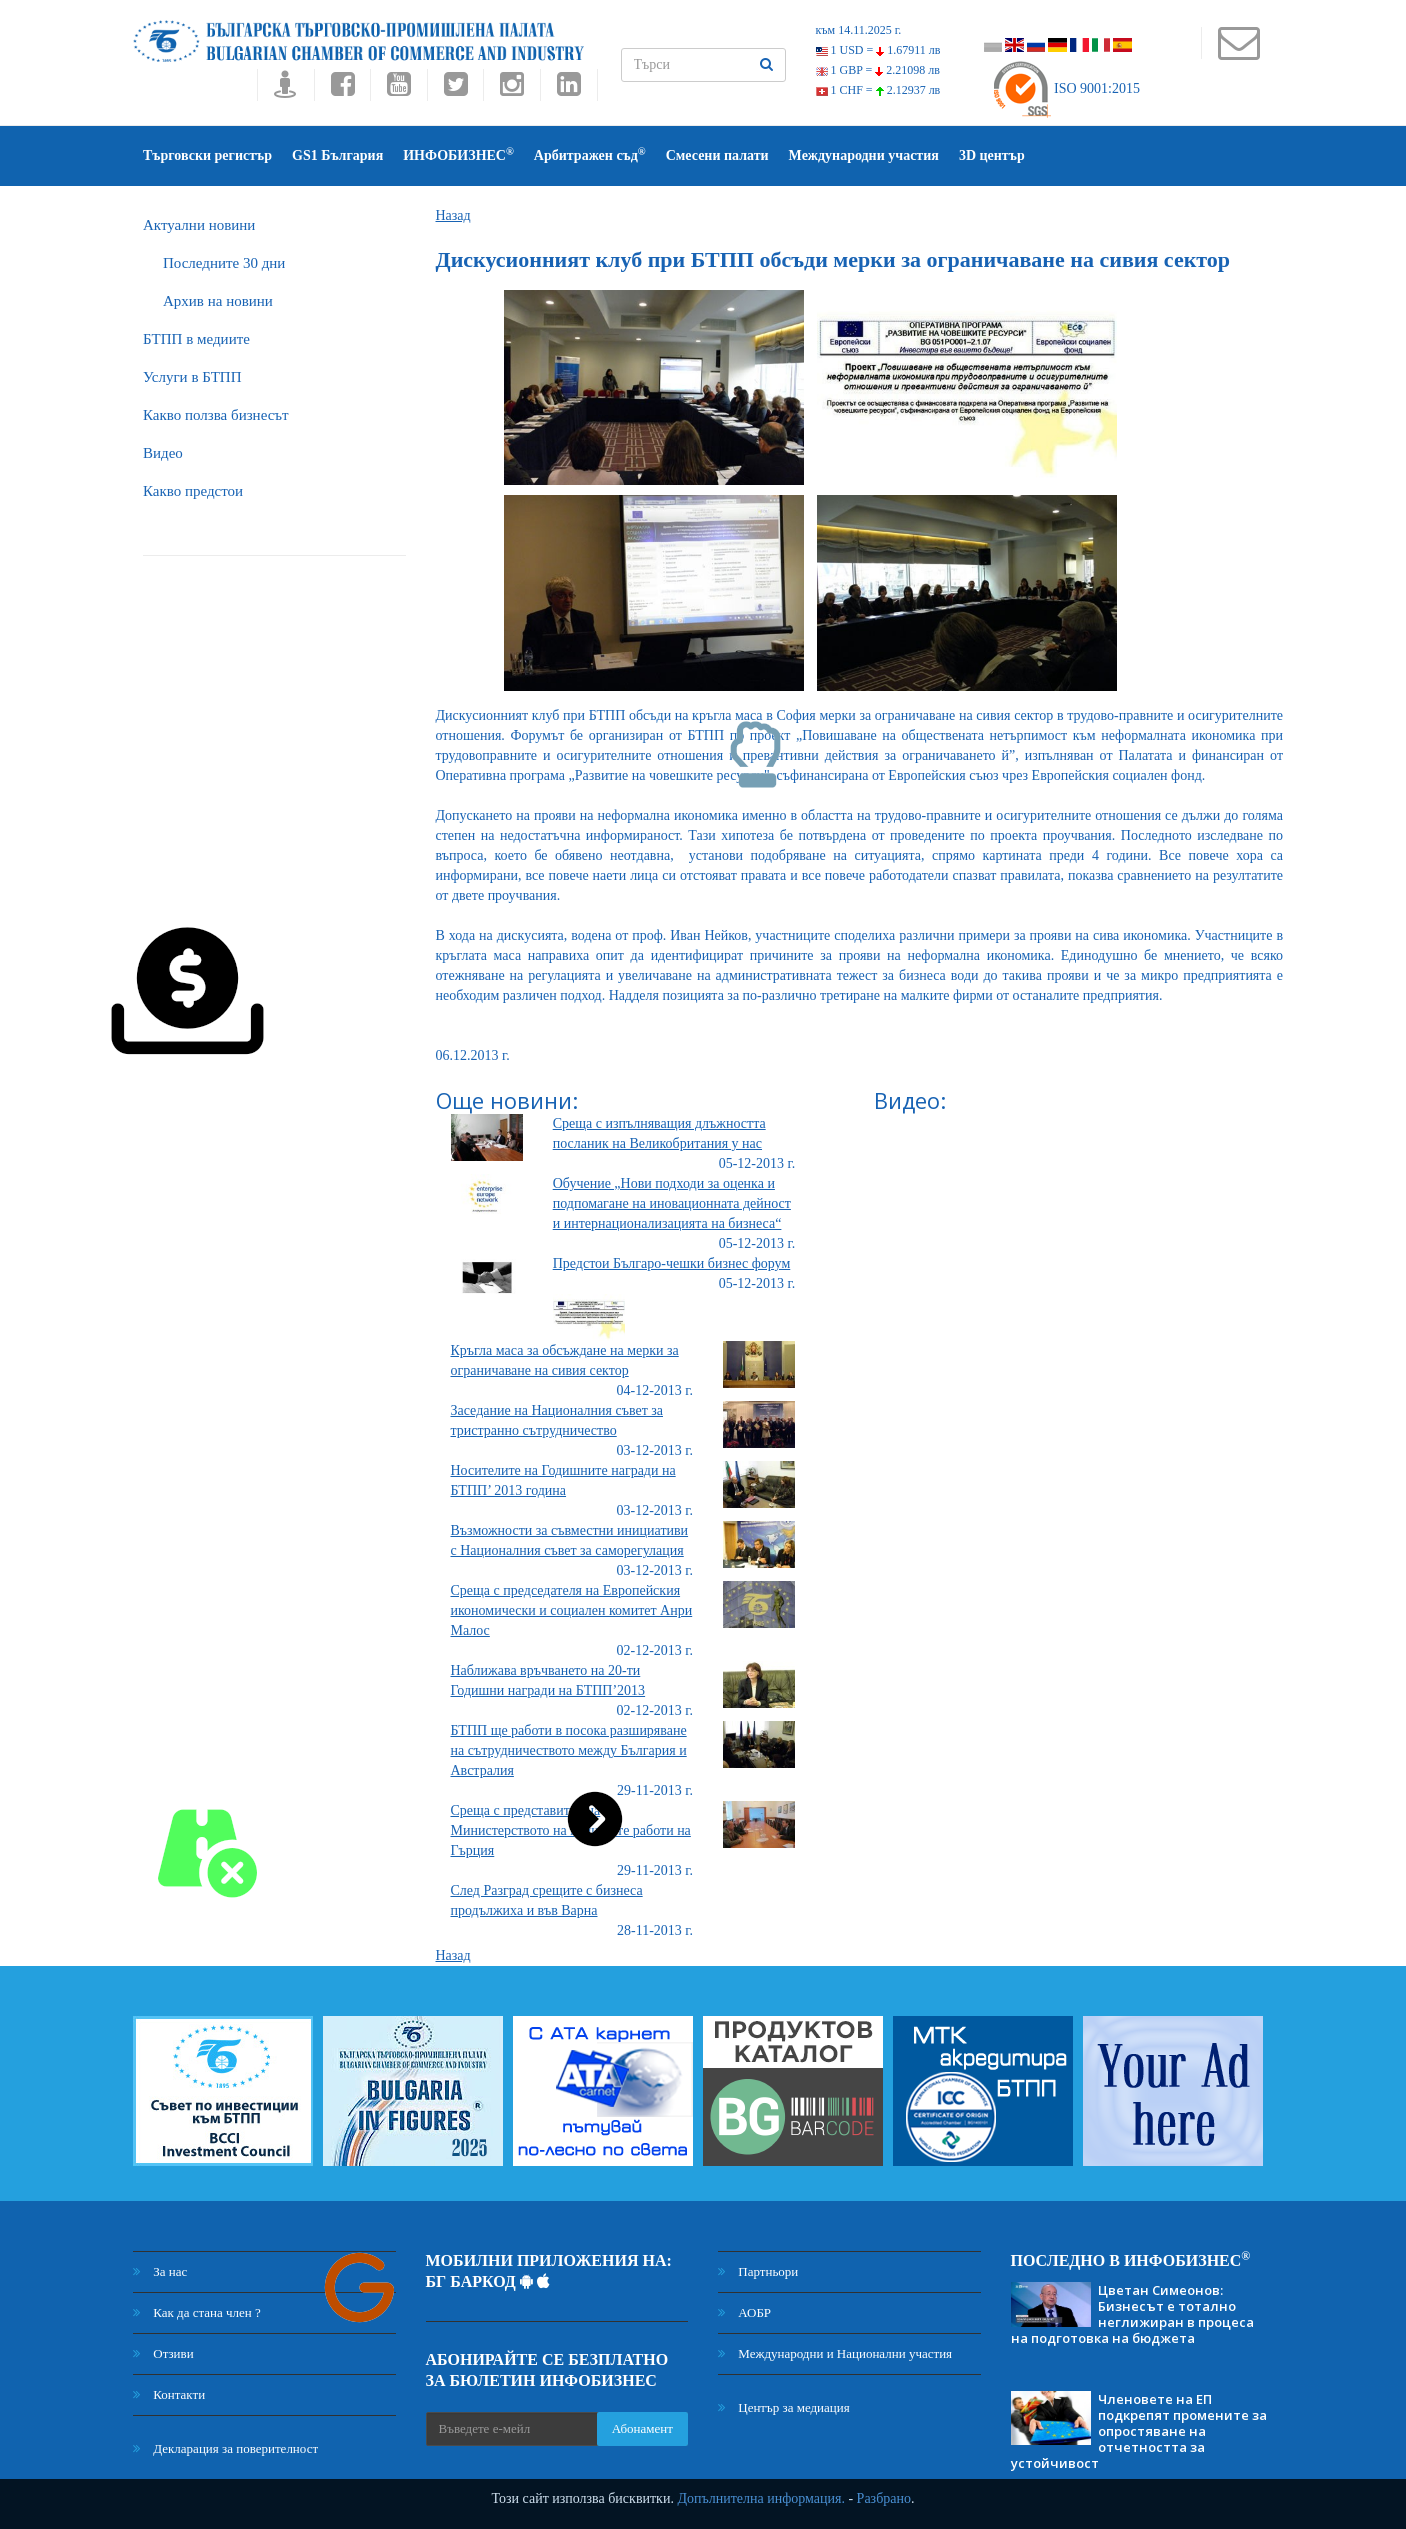 Image resolution: width=1406 pixels, height=2529 pixels. I want to click on indicate a fist bump or greeting gesture, so click(755, 754).